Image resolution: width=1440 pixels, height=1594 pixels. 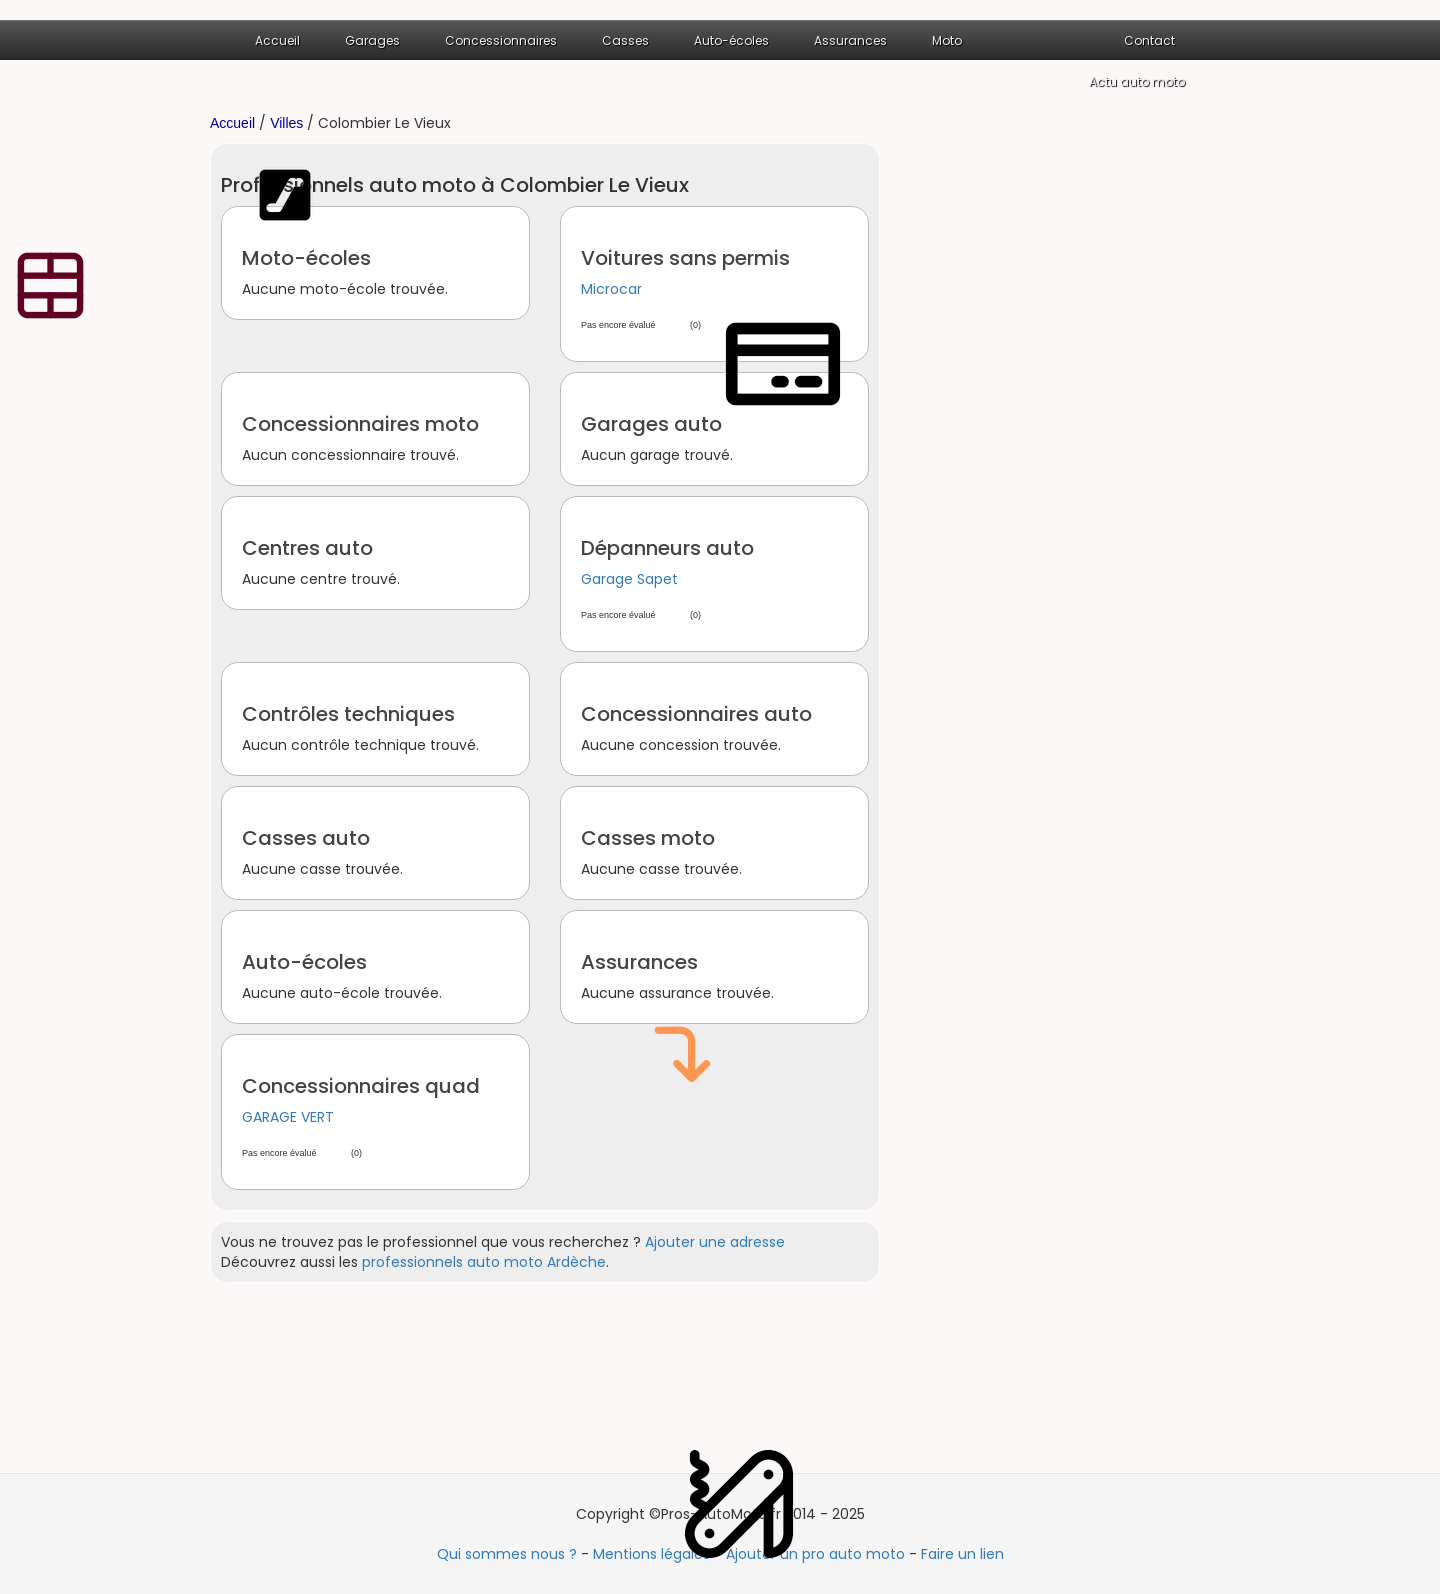 I want to click on indicates escalator access nearby, so click(x=285, y=195).